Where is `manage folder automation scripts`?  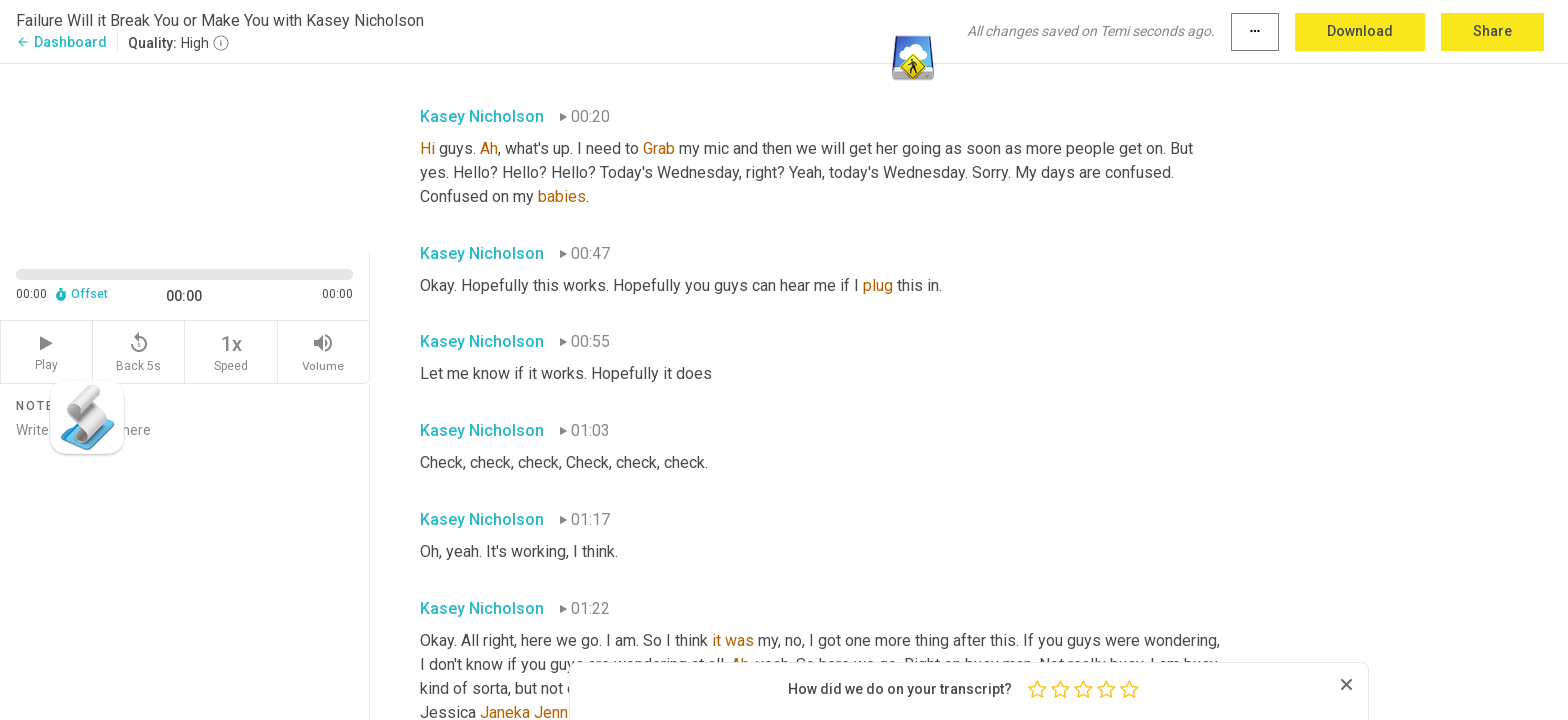
manage folder automation scripts is located at coordinates (87, 417).